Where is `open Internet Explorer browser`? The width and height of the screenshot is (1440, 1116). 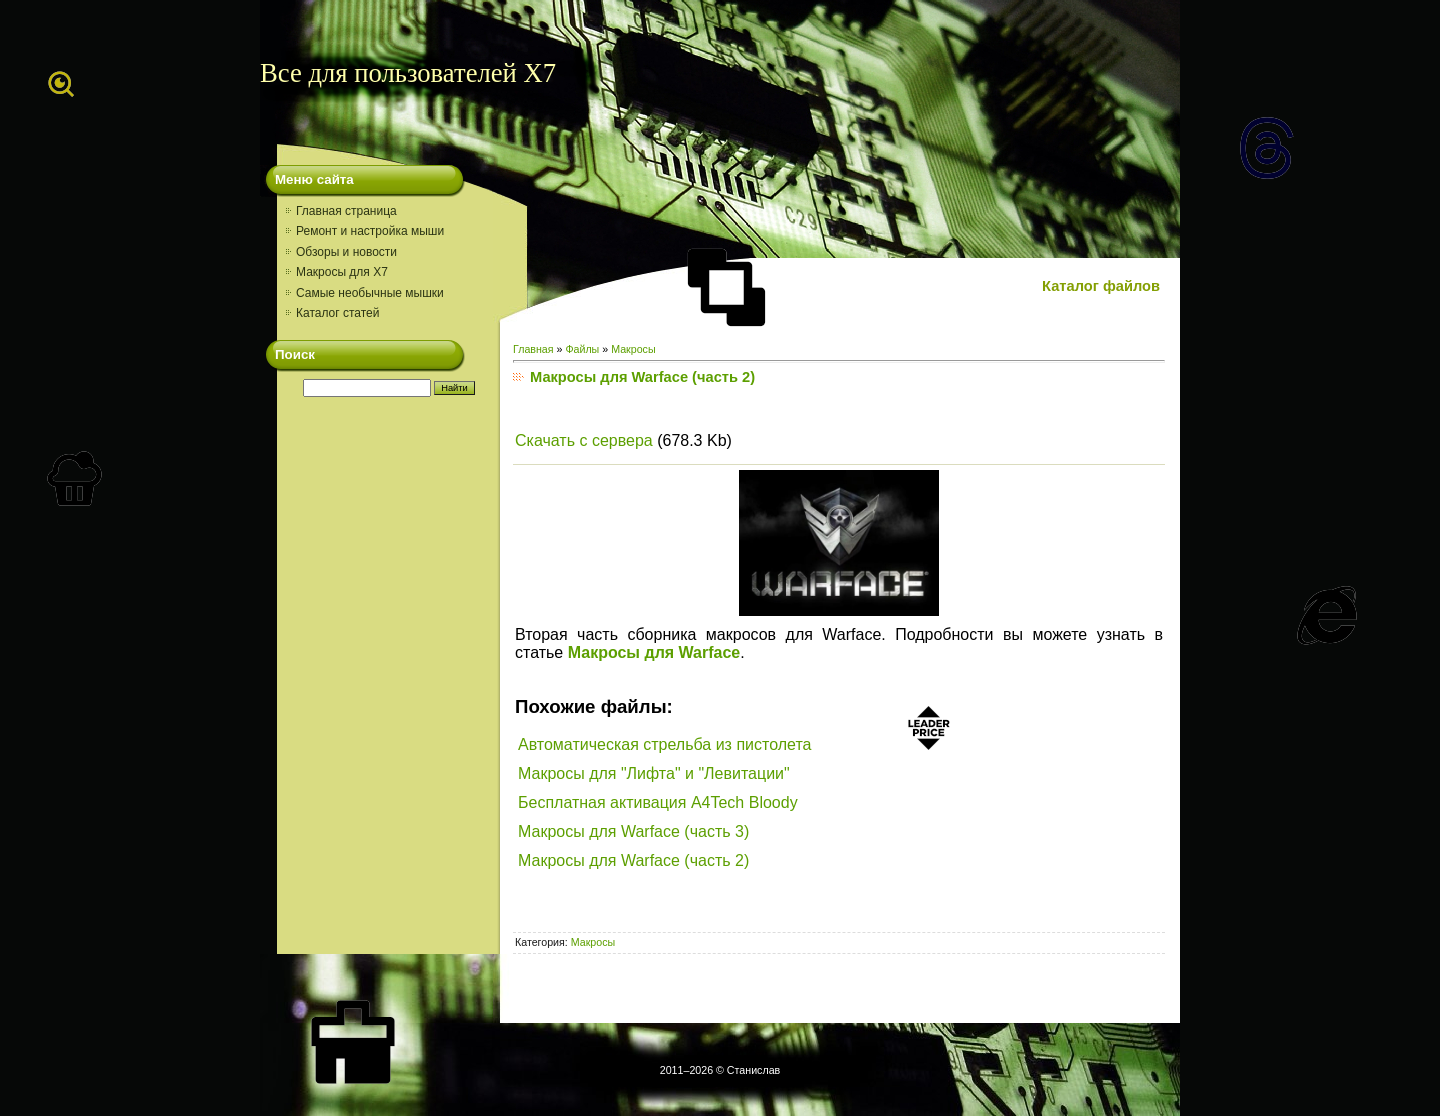
open Internet Explorer browser is located at coordinates (1328, 616).